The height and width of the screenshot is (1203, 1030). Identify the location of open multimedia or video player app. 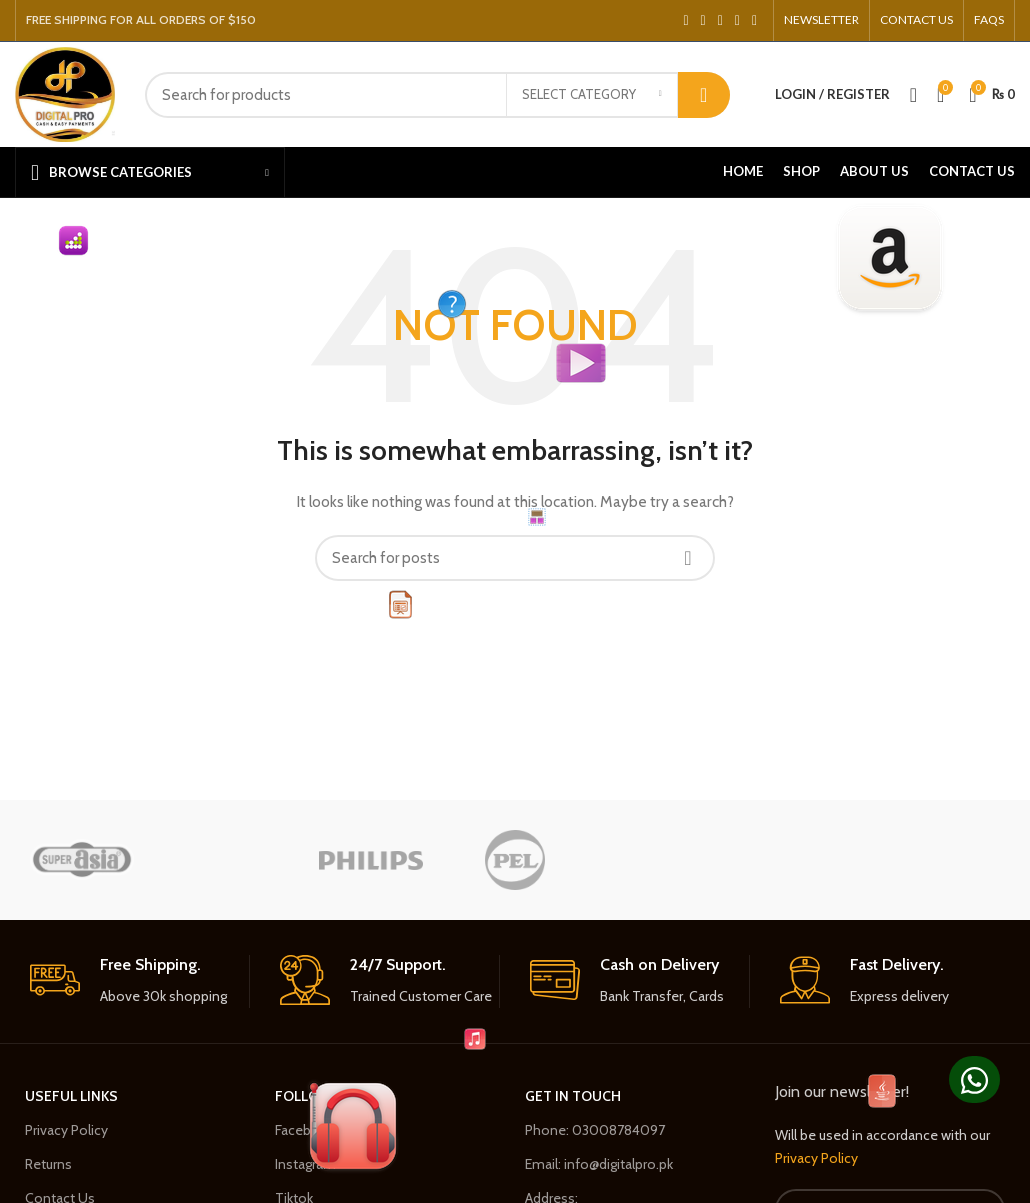
(581, 363).